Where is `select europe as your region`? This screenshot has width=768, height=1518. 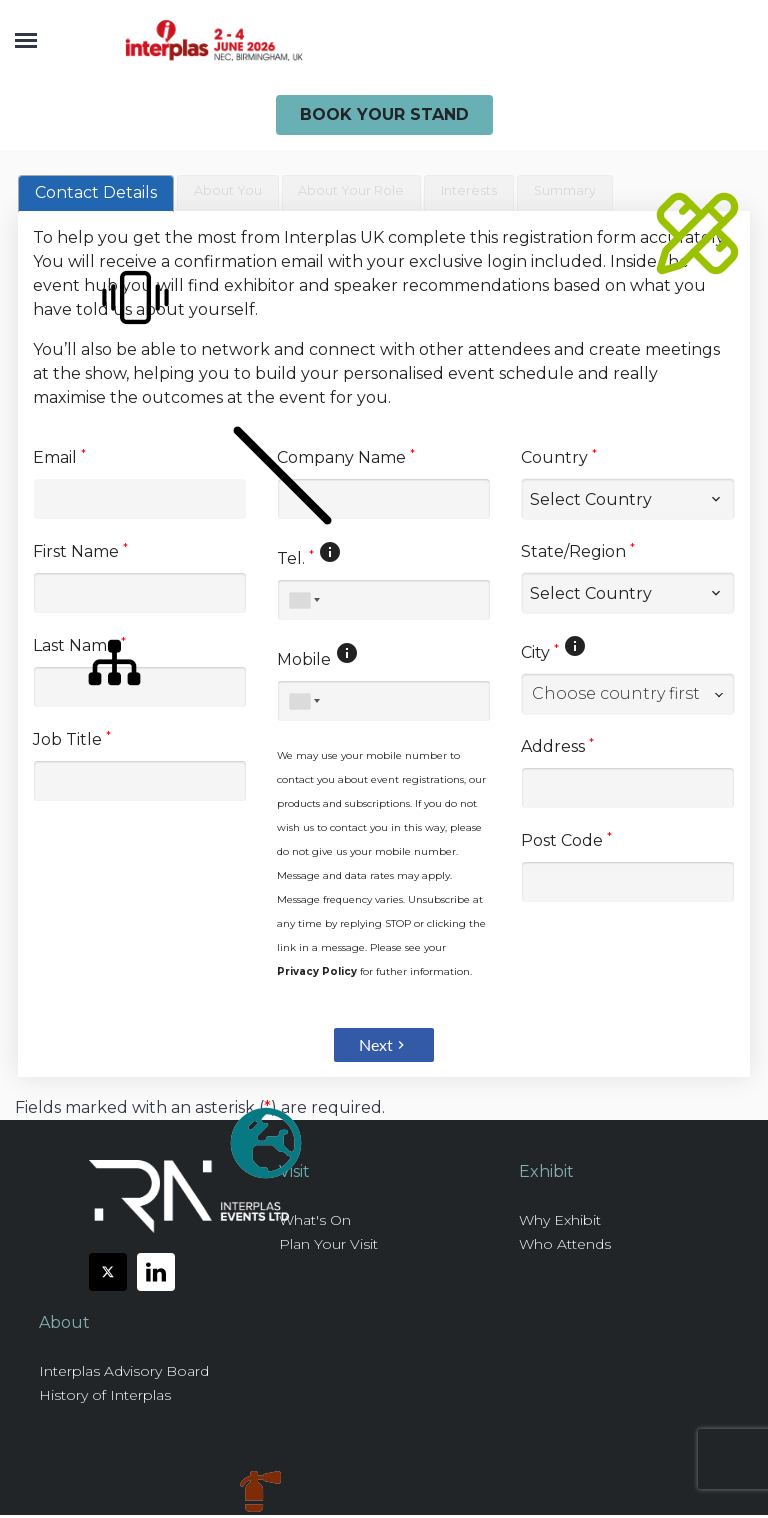 select europe as your region is located at coordinates (266, 1143).